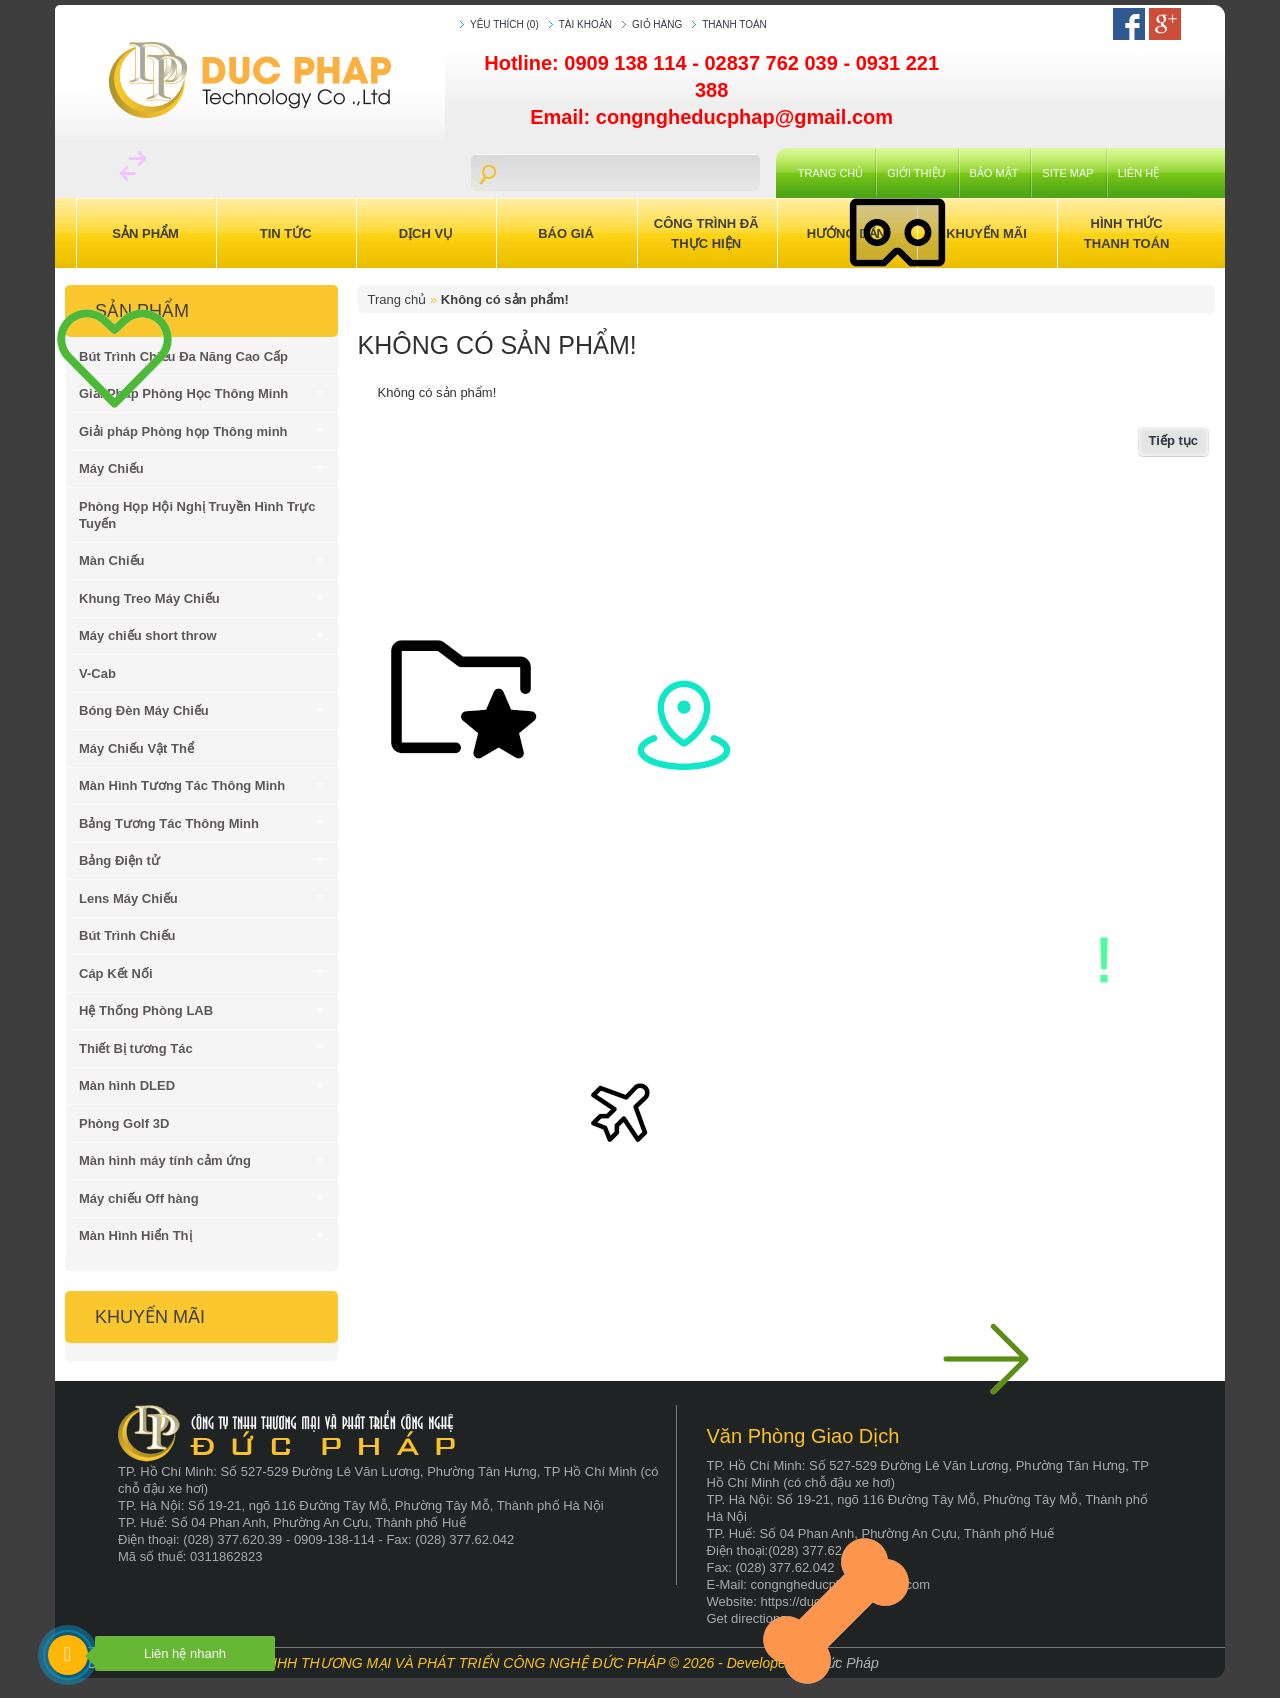 The height and width of the screenshot is (1698, 1280). Describe the element at coordinates (897, 232) in the screenshot. I see `launch virtual reality or VR mode` at that location.